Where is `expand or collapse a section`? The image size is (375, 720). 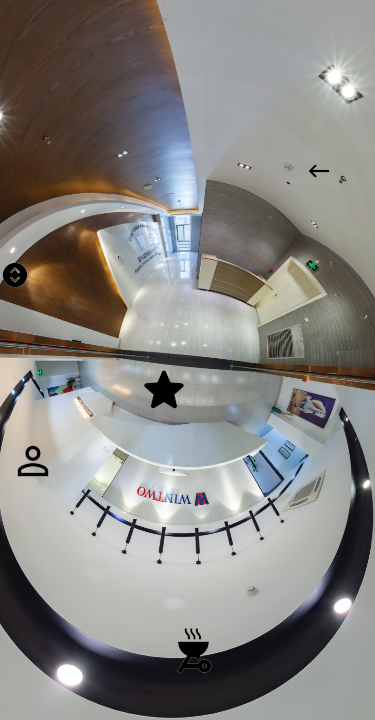 expand or collapse a section is located at coordinates (15, 275).